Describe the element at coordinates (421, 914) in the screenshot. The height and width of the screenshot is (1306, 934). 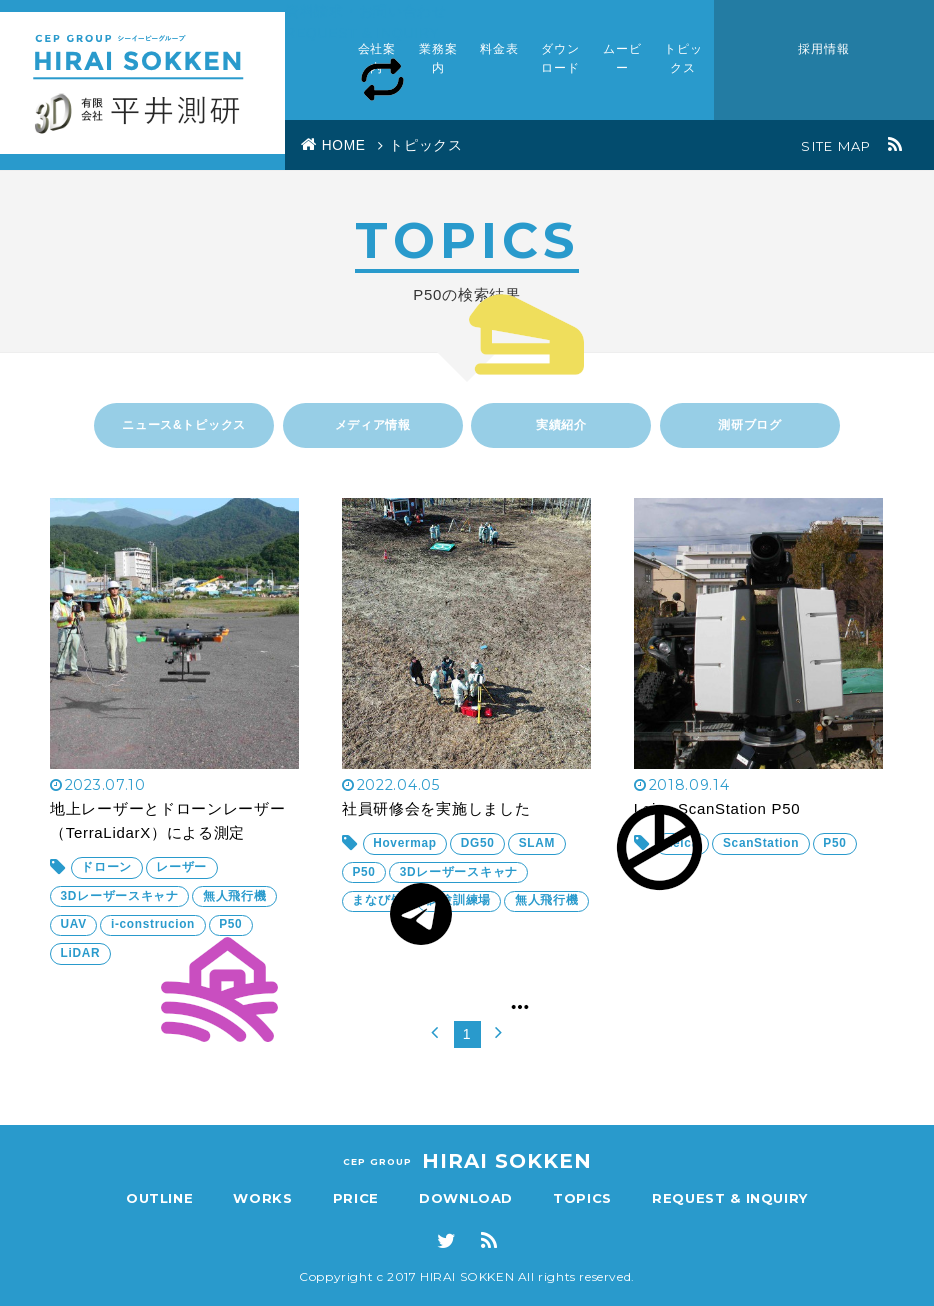
I see `open telegram messaging app` at that location.